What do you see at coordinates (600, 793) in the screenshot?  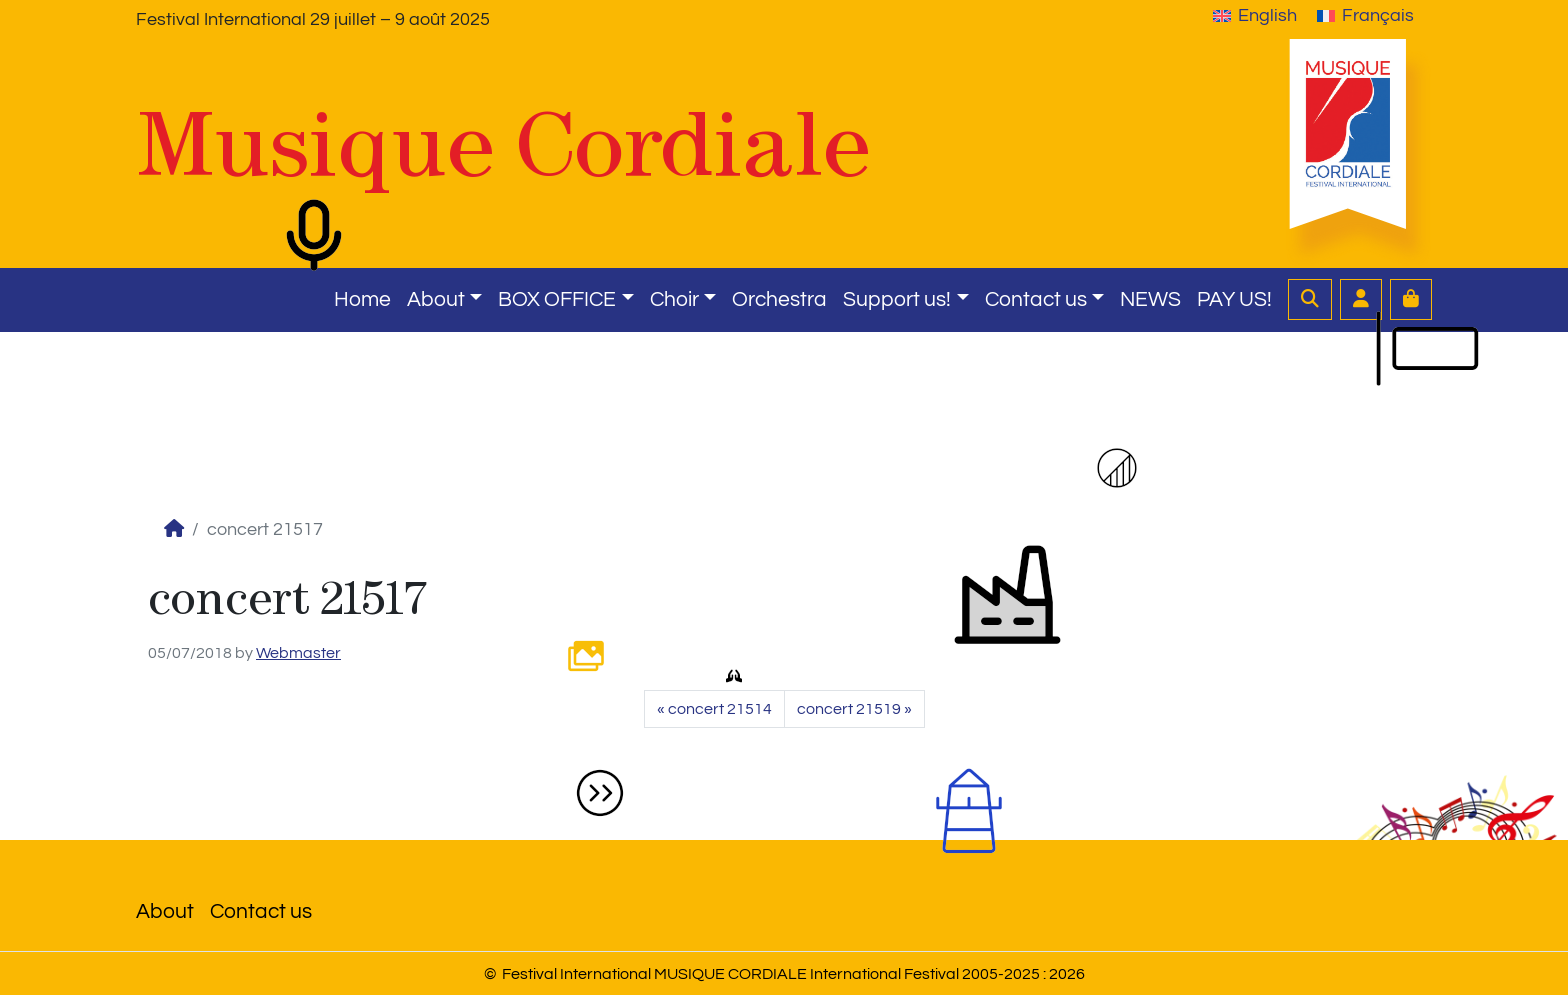 I see `skip forward or advance to next item` at bounding box center [600, 793].